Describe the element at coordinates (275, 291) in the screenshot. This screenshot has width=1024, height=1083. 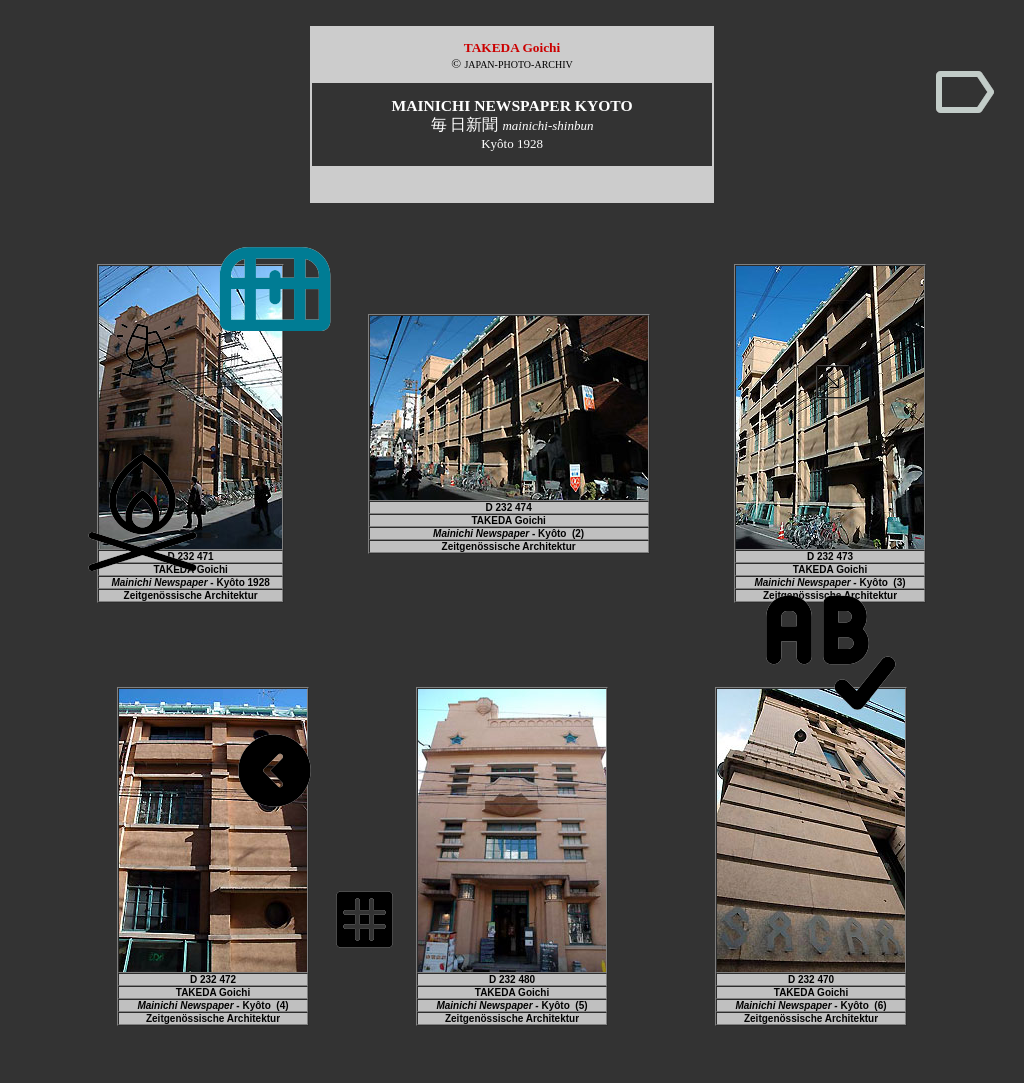
I see `access stored rewards or collectibles` at that location.